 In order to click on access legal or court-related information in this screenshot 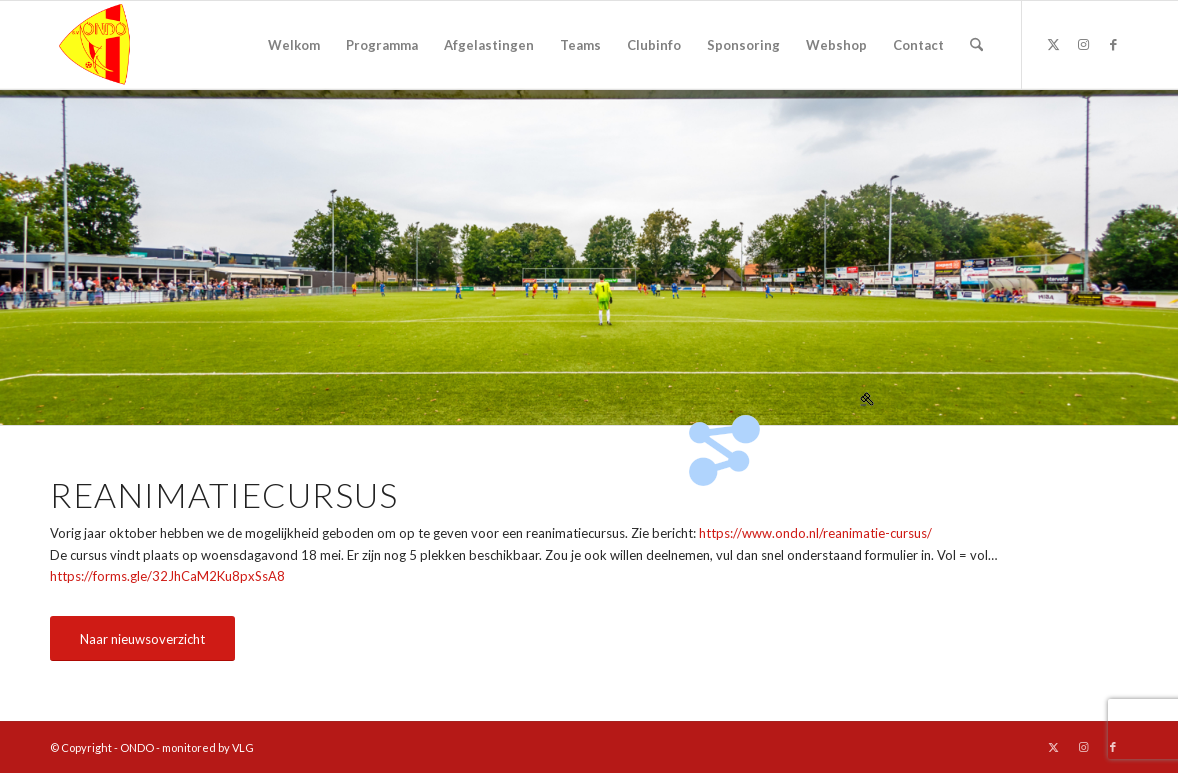, I will do `click(867, 399)`.